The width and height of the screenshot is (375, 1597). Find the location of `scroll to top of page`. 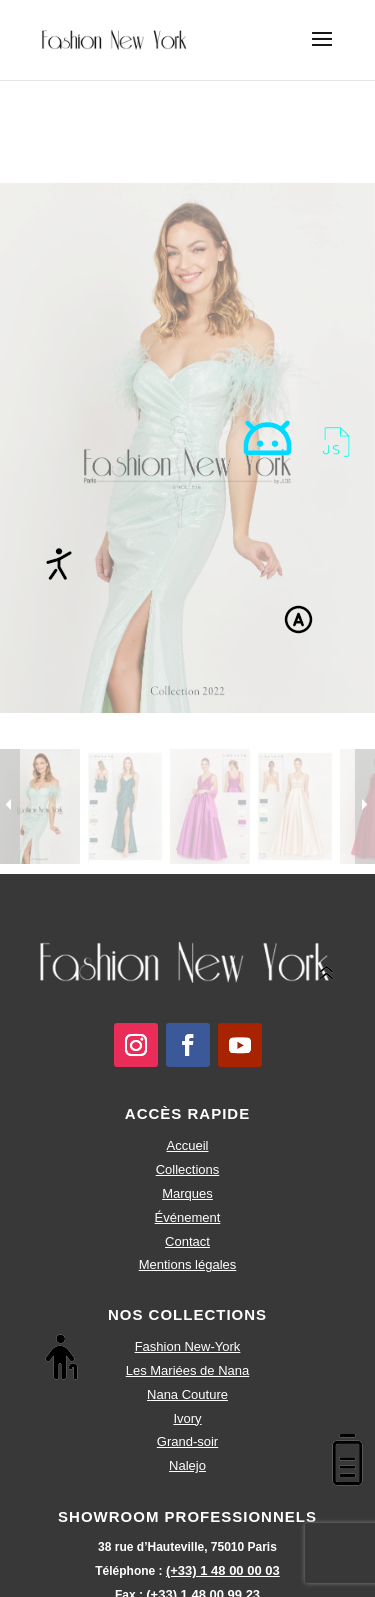

scroll to top of page is located at coordinates (326, 972).